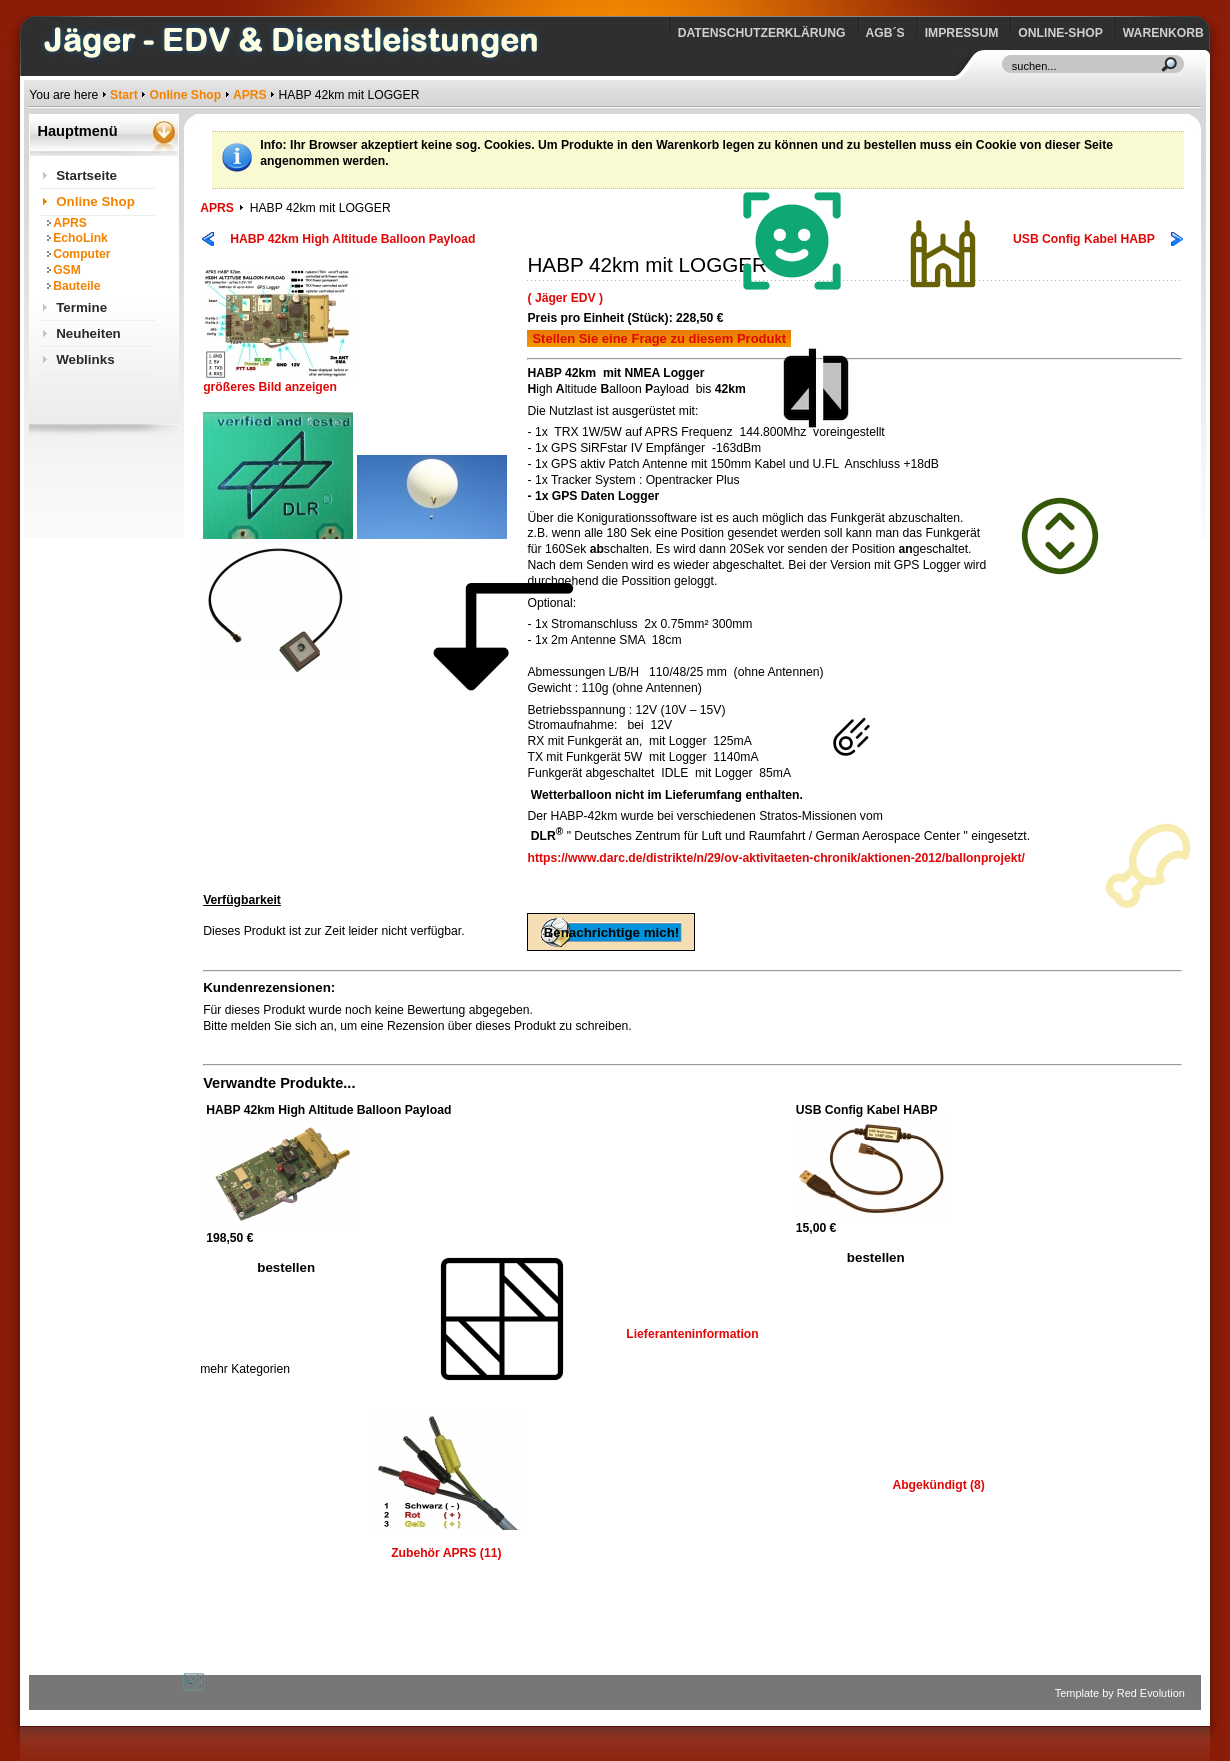 The image size is (1230, 1761). Describe the element at coordinates (1148, 866) in the screenshot. I see `access food or restaurant options` at that location.